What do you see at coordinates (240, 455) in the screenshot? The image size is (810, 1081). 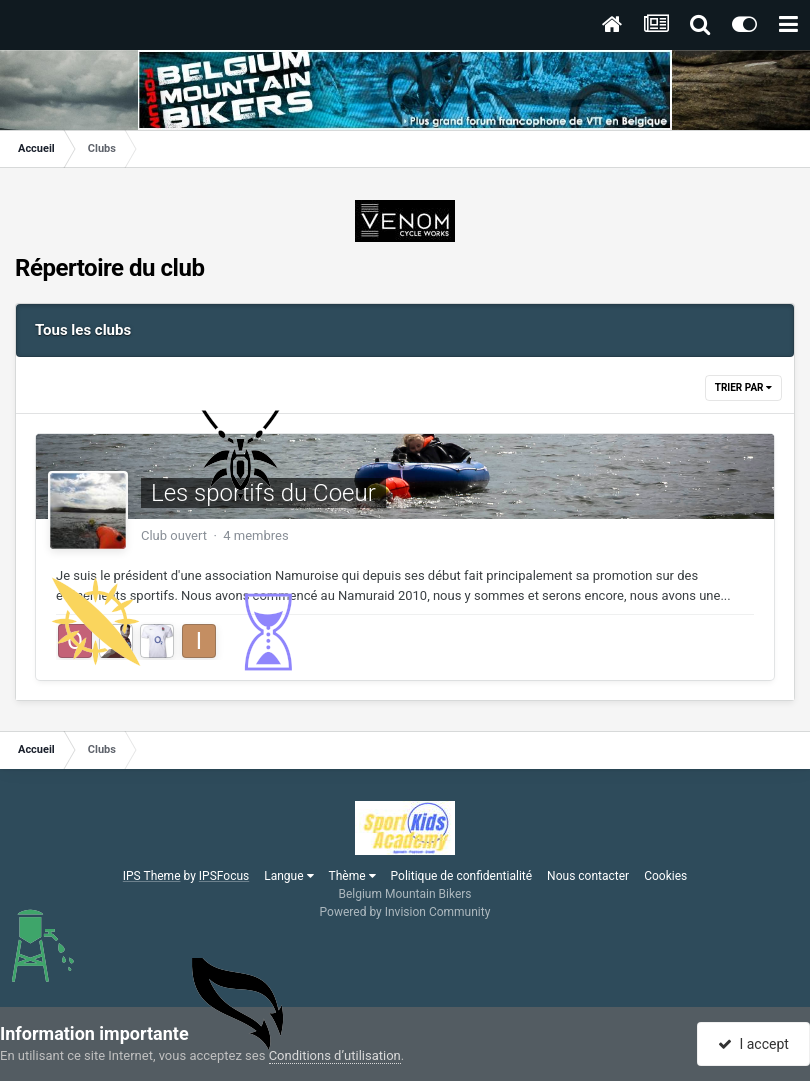 I see `equip a tribal accessory or amulet` at bounding box center [240, 455].